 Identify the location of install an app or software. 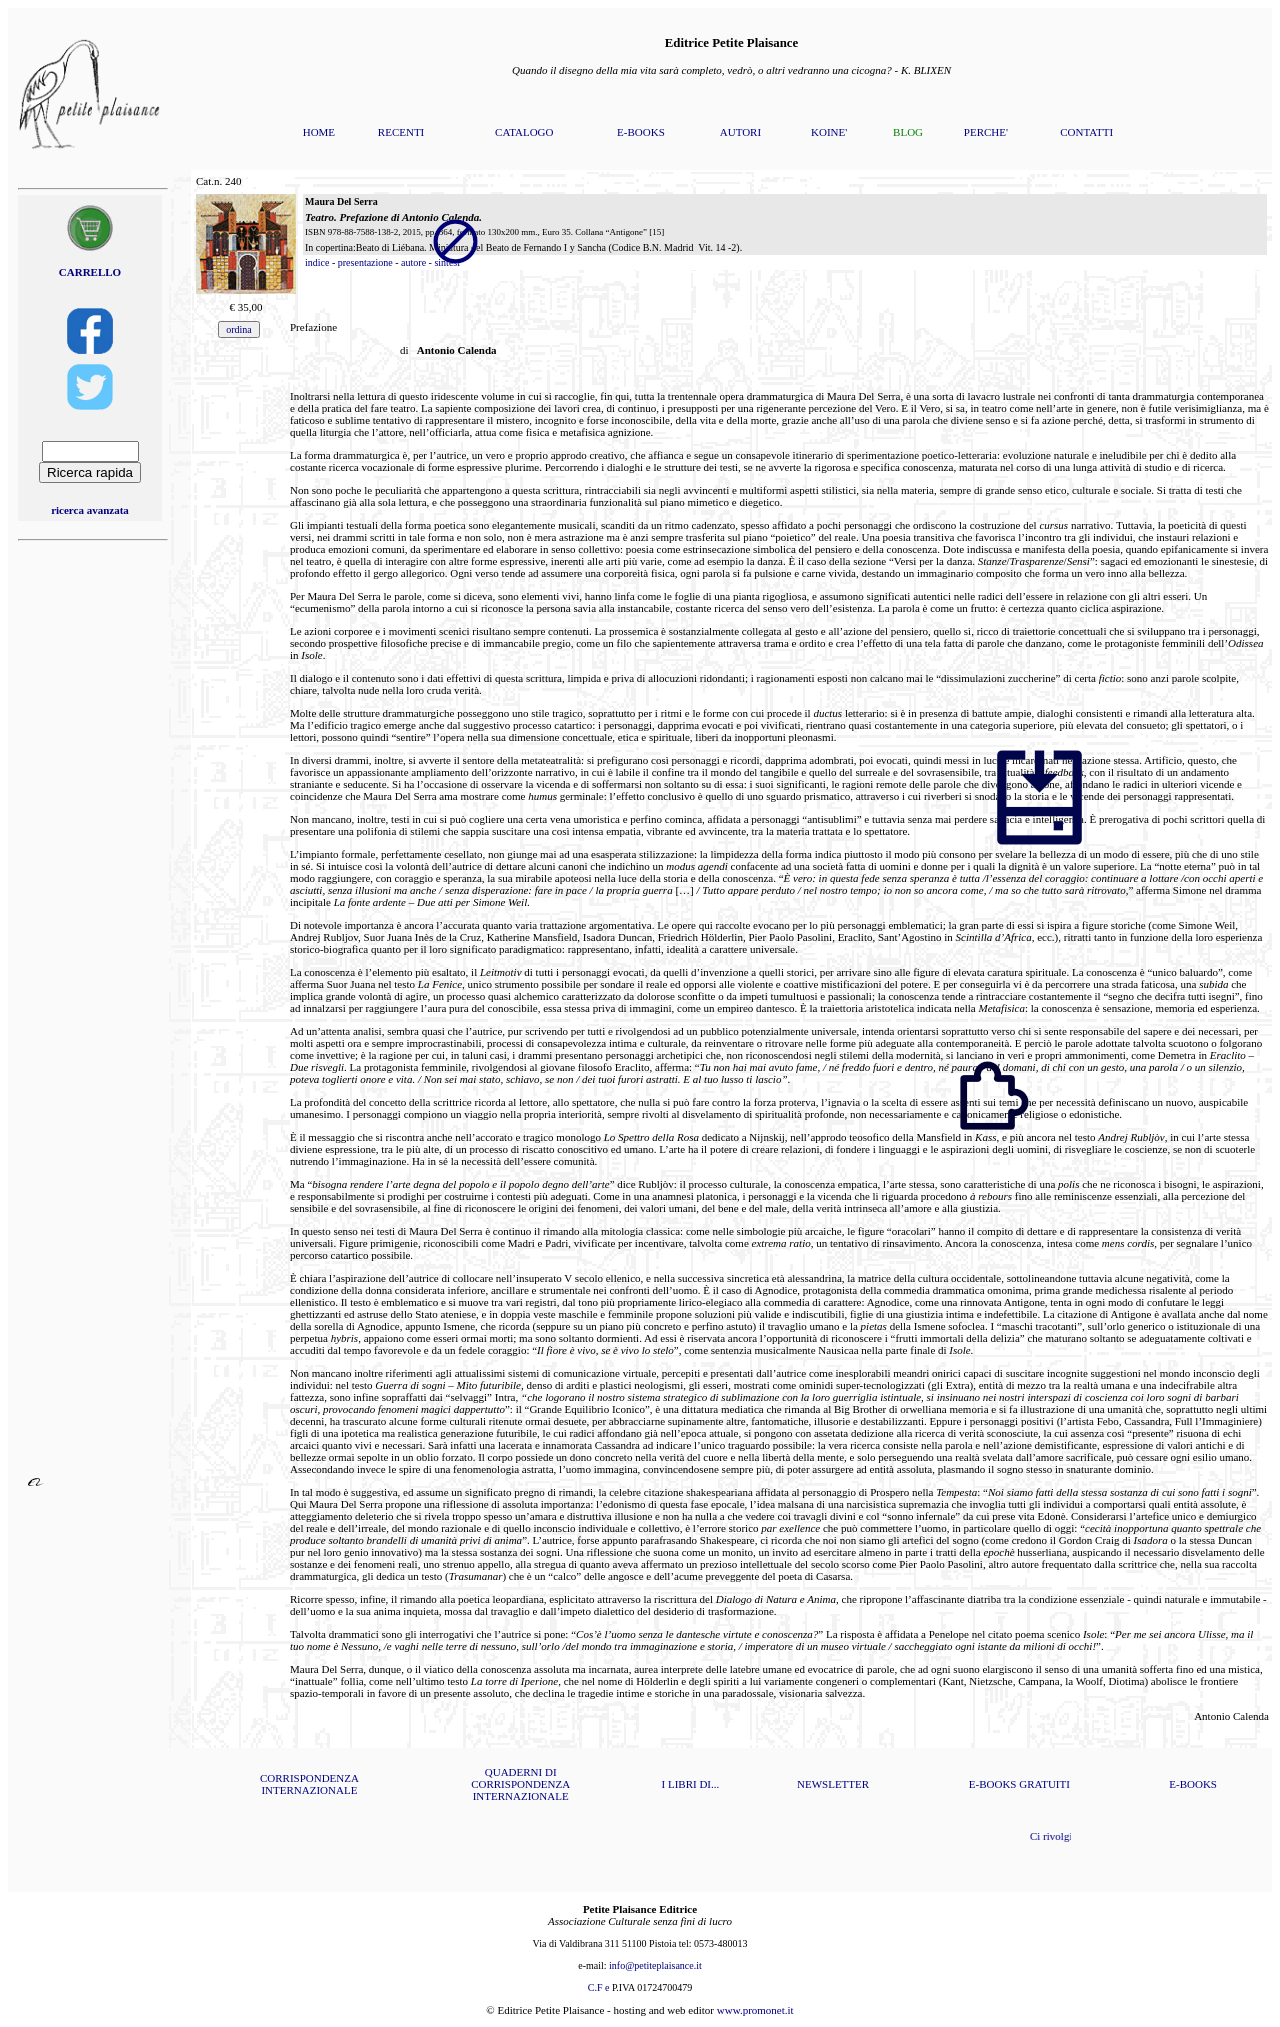
(1039, 797).